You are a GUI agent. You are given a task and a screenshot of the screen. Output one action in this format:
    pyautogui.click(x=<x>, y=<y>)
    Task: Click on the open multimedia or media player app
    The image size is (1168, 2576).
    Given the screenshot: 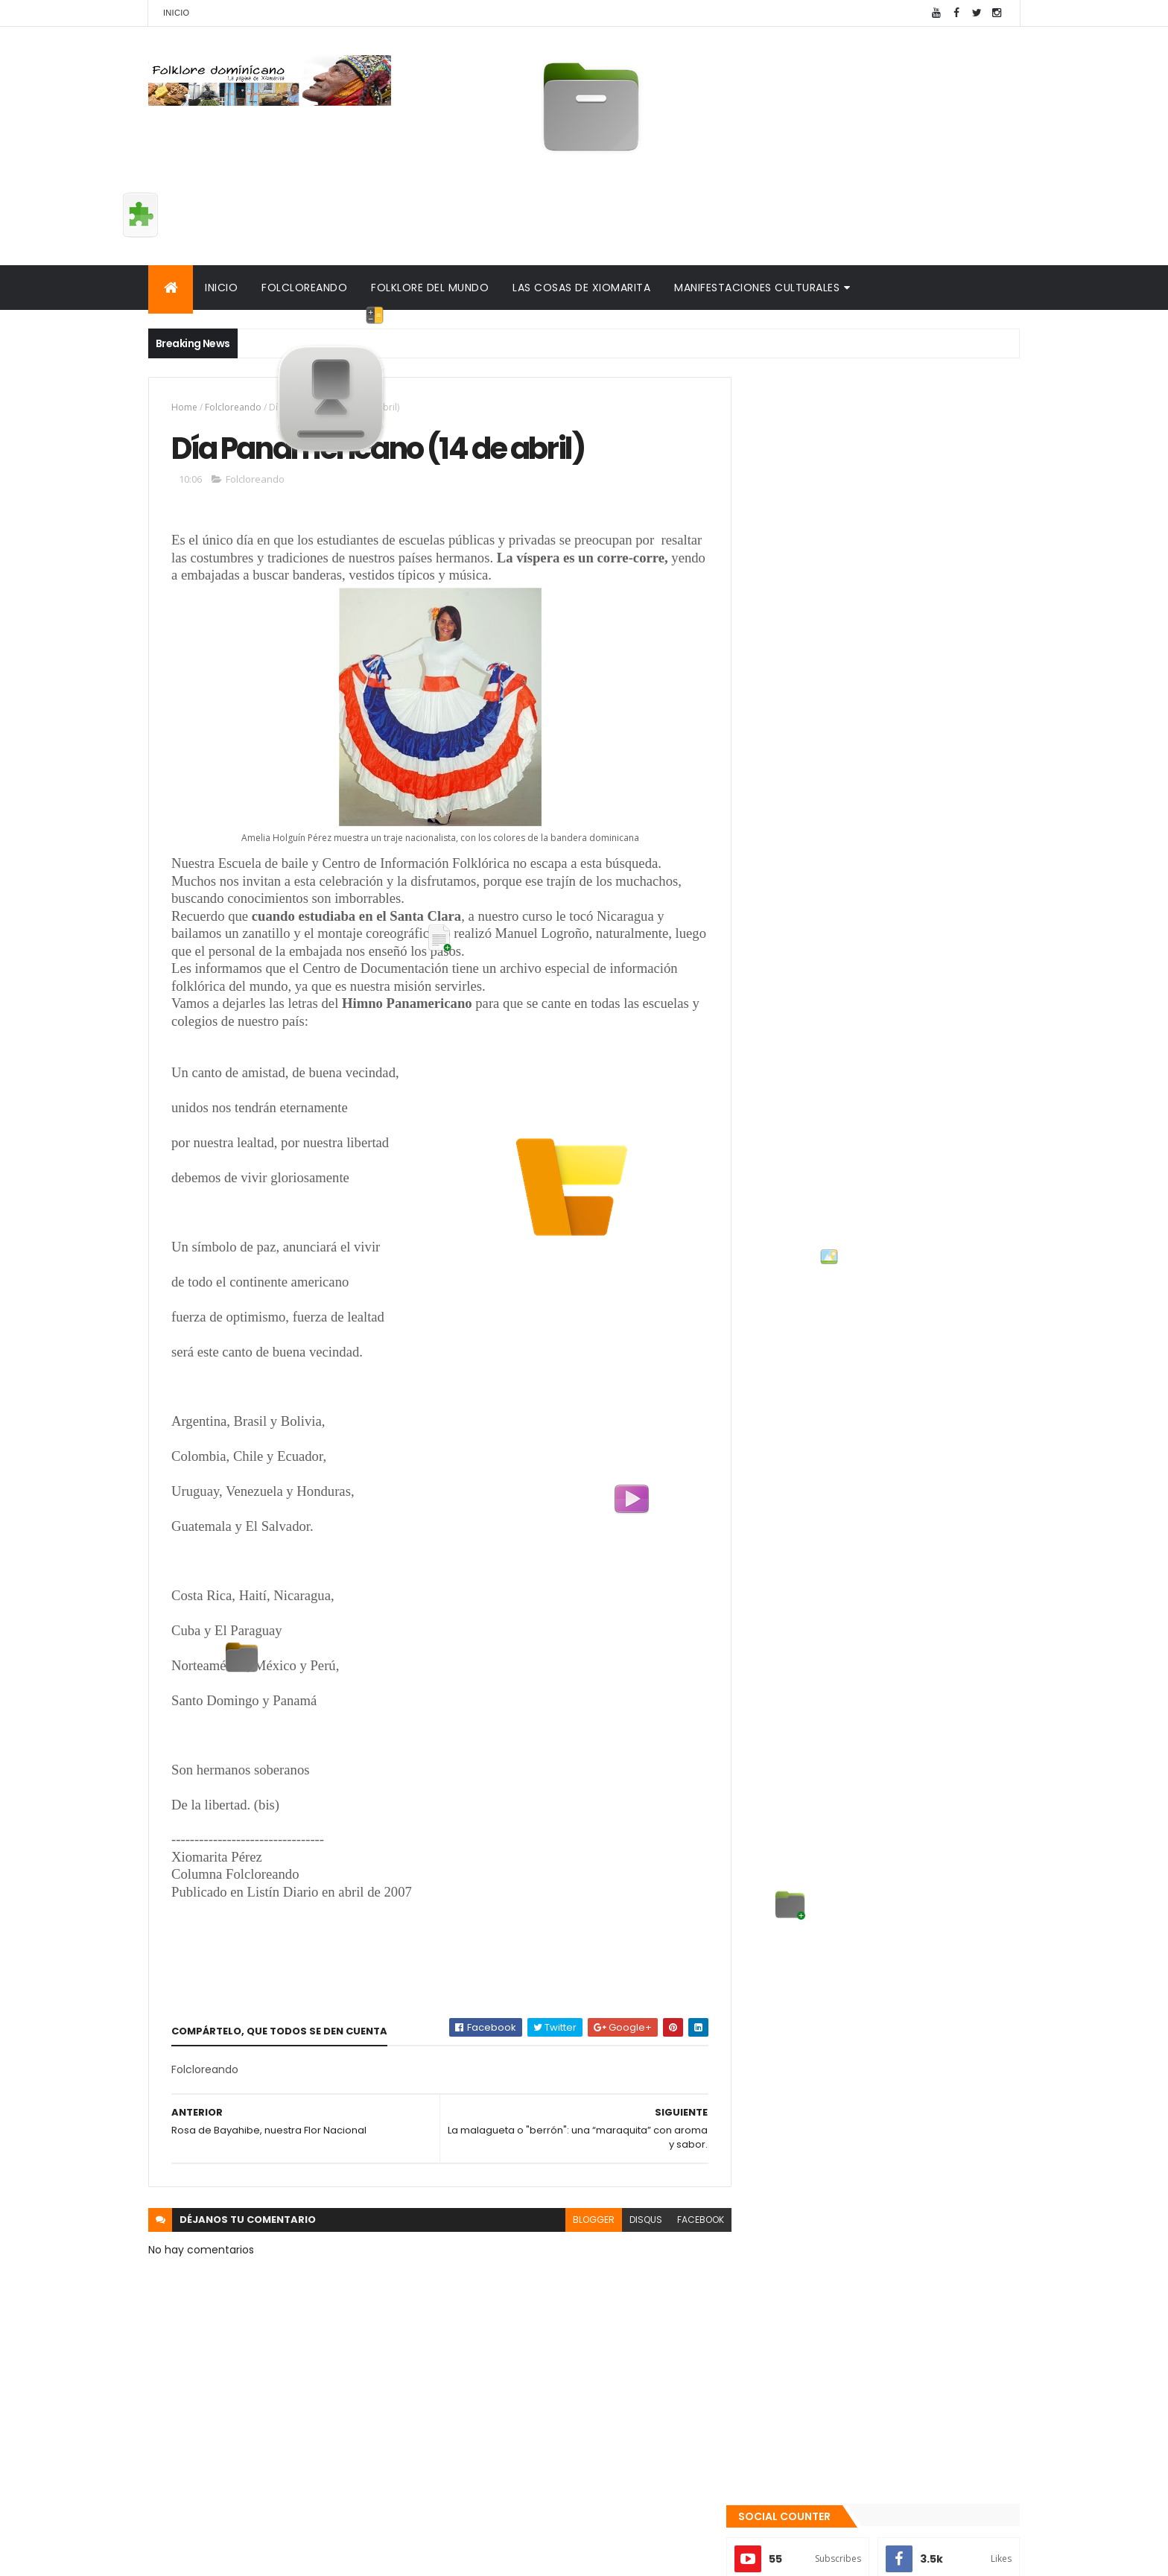 What is the action you would take?
    pyautogui.click(x=632, y=1499)
    